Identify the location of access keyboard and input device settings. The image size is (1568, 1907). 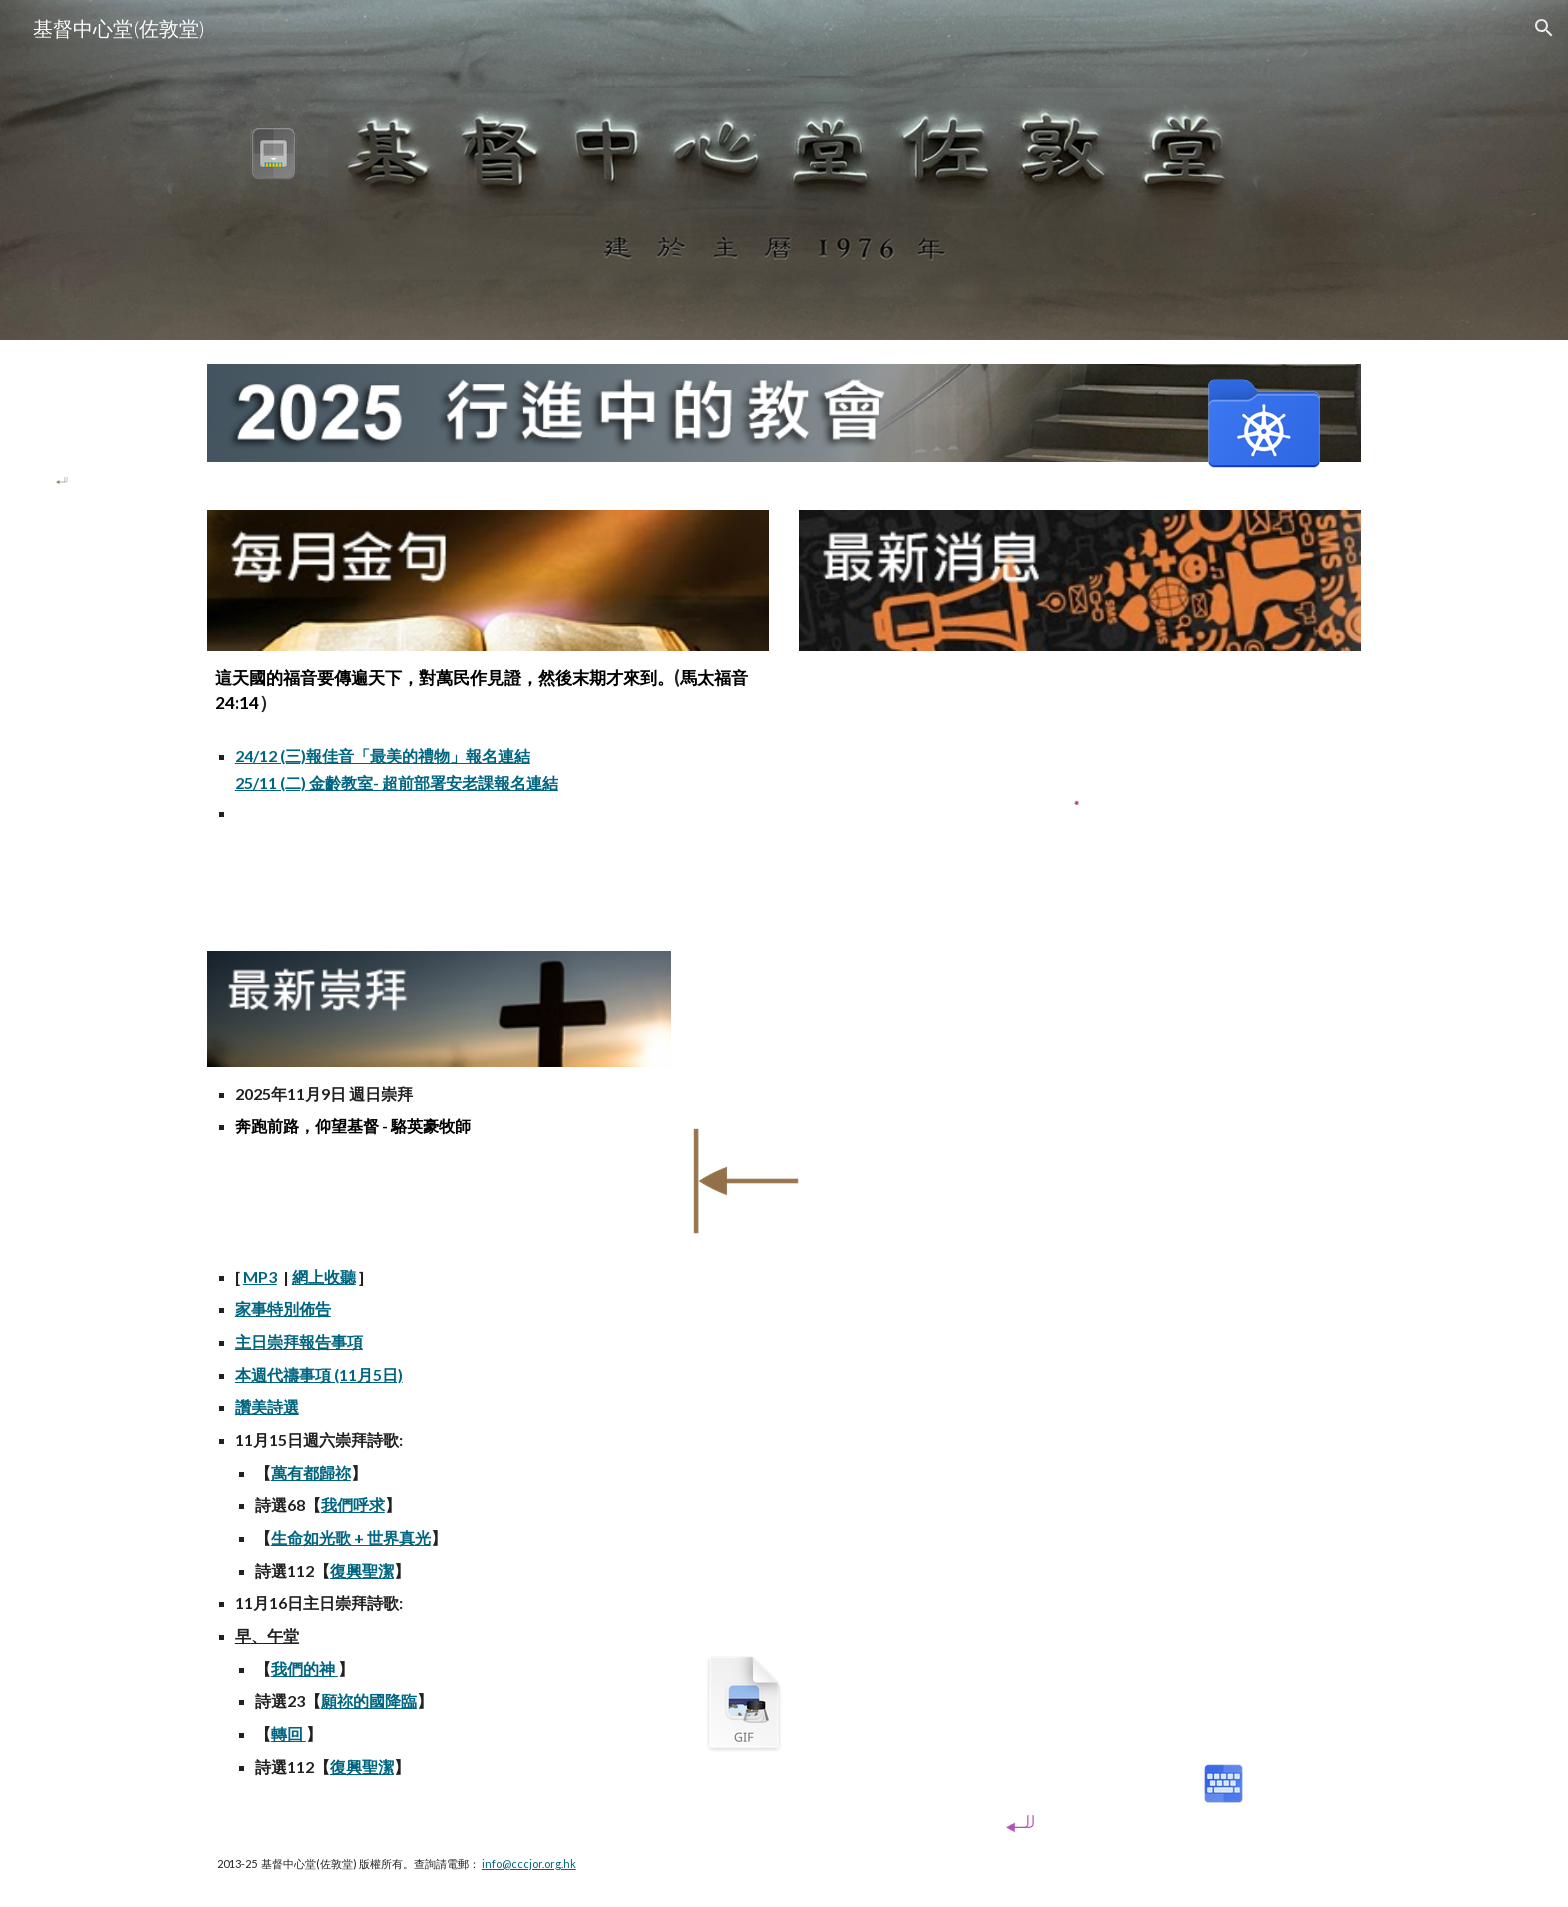
(1223, 1783).